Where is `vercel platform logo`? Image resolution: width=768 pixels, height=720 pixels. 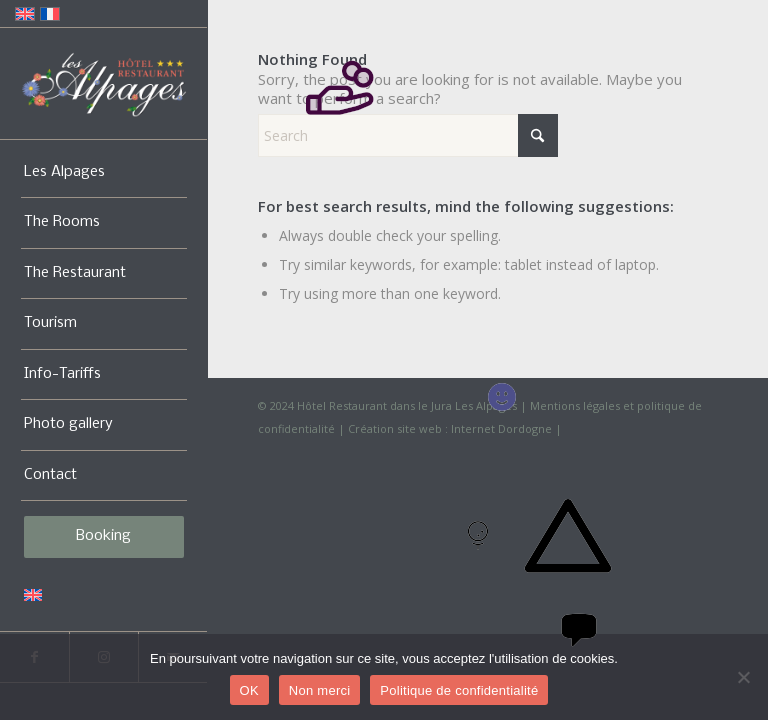
vercel platform logo is located at coordinates (568, 538).